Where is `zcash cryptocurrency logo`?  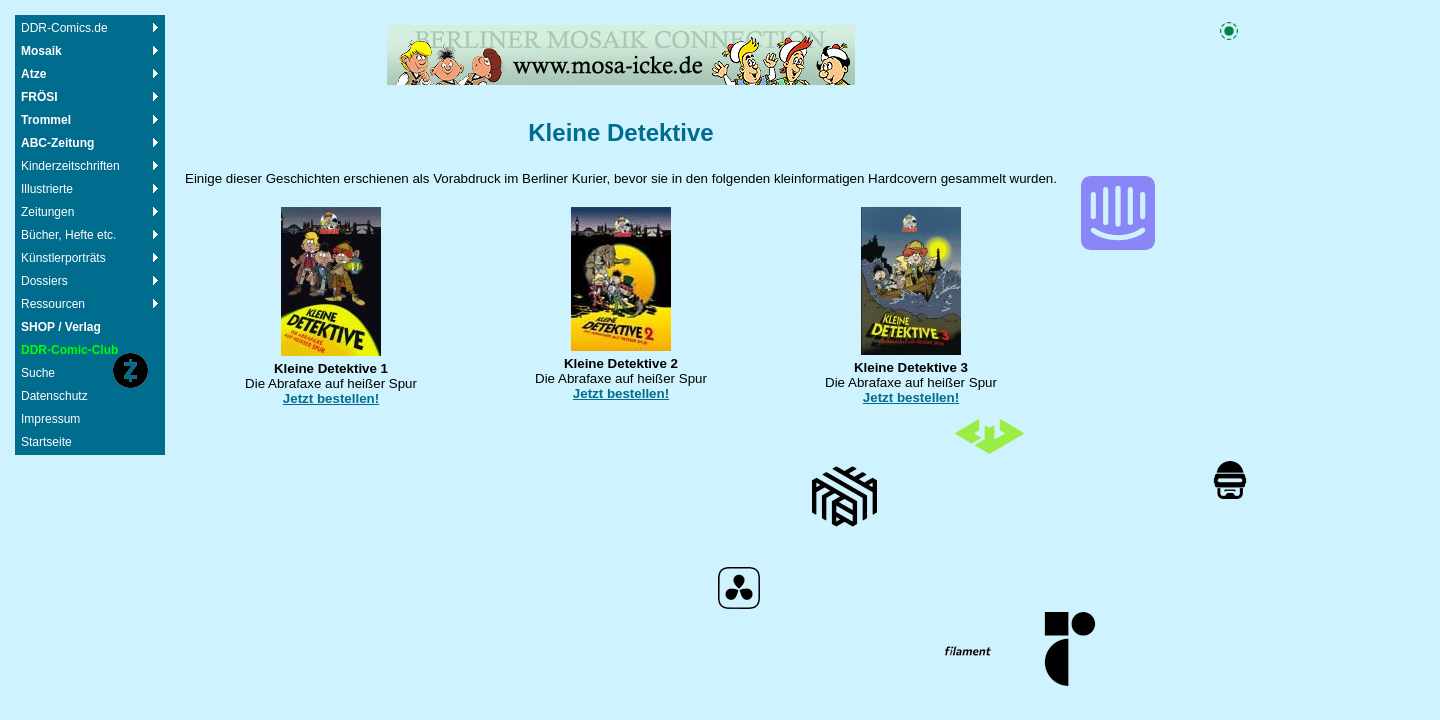 zcash cryptocurrency logo is located at coordinates (130, 370).